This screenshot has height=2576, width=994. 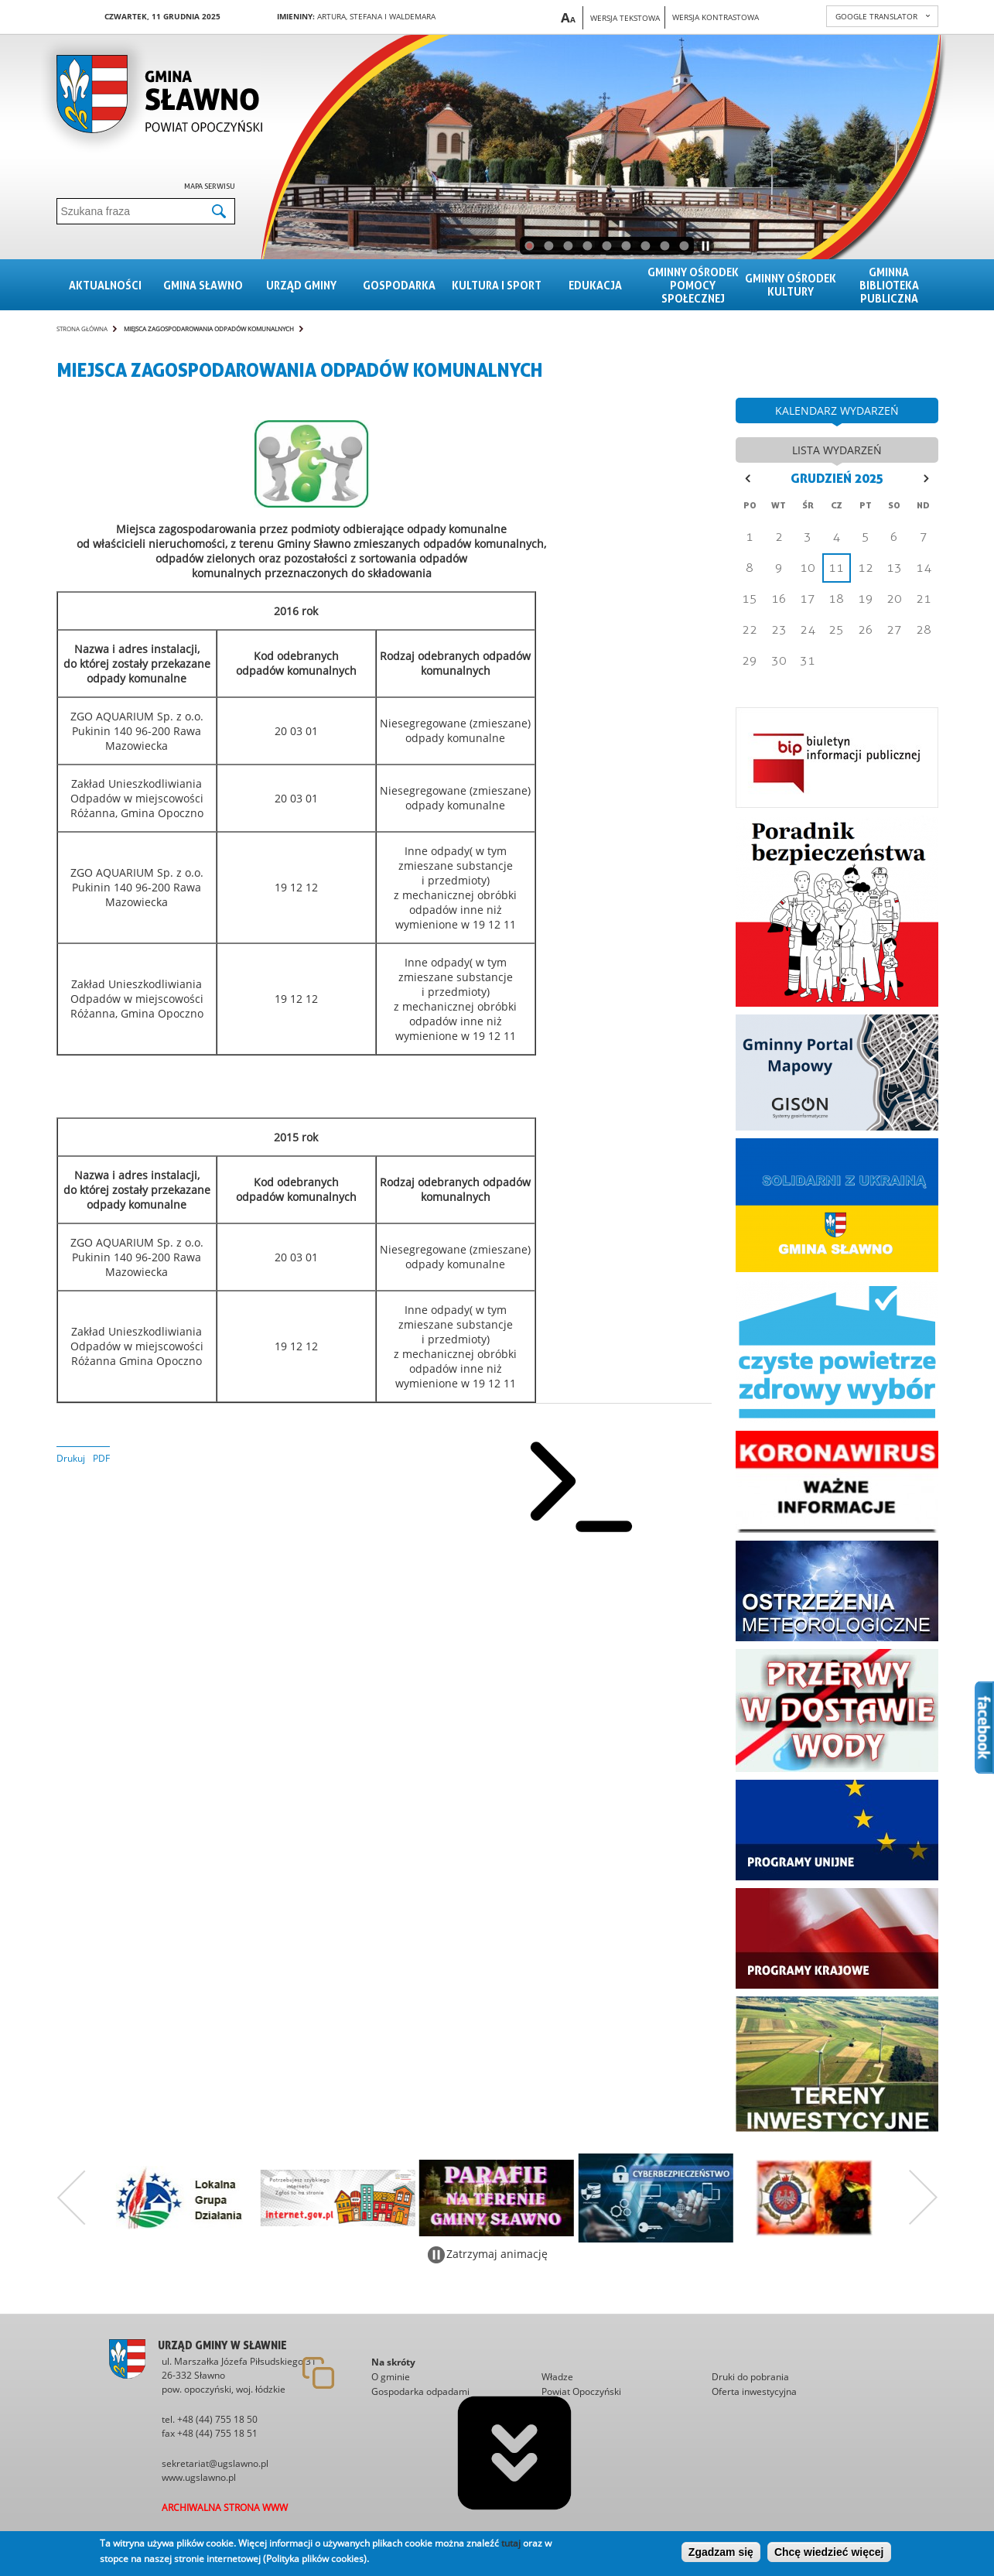 I want to click on copy to clipboard, so click(x=318, y=2372).